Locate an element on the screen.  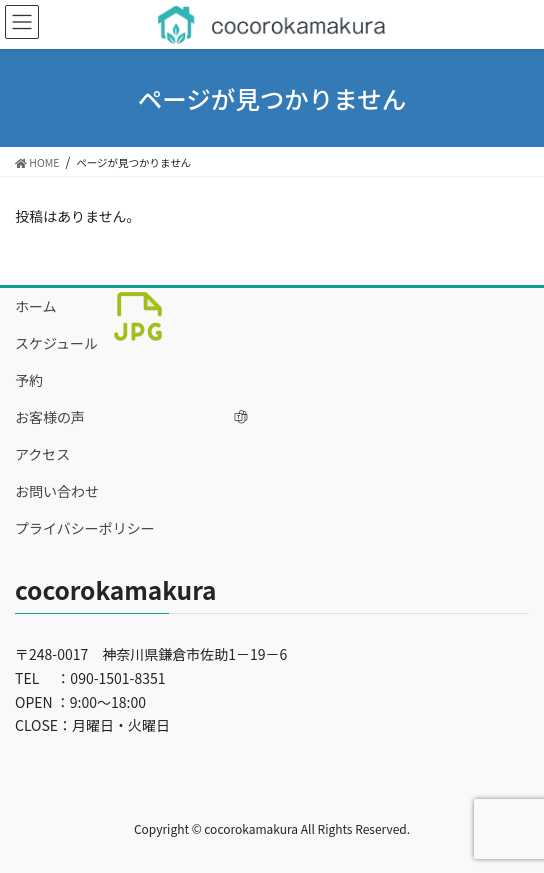
open microsoft teams is located at coordinates (241, 417).